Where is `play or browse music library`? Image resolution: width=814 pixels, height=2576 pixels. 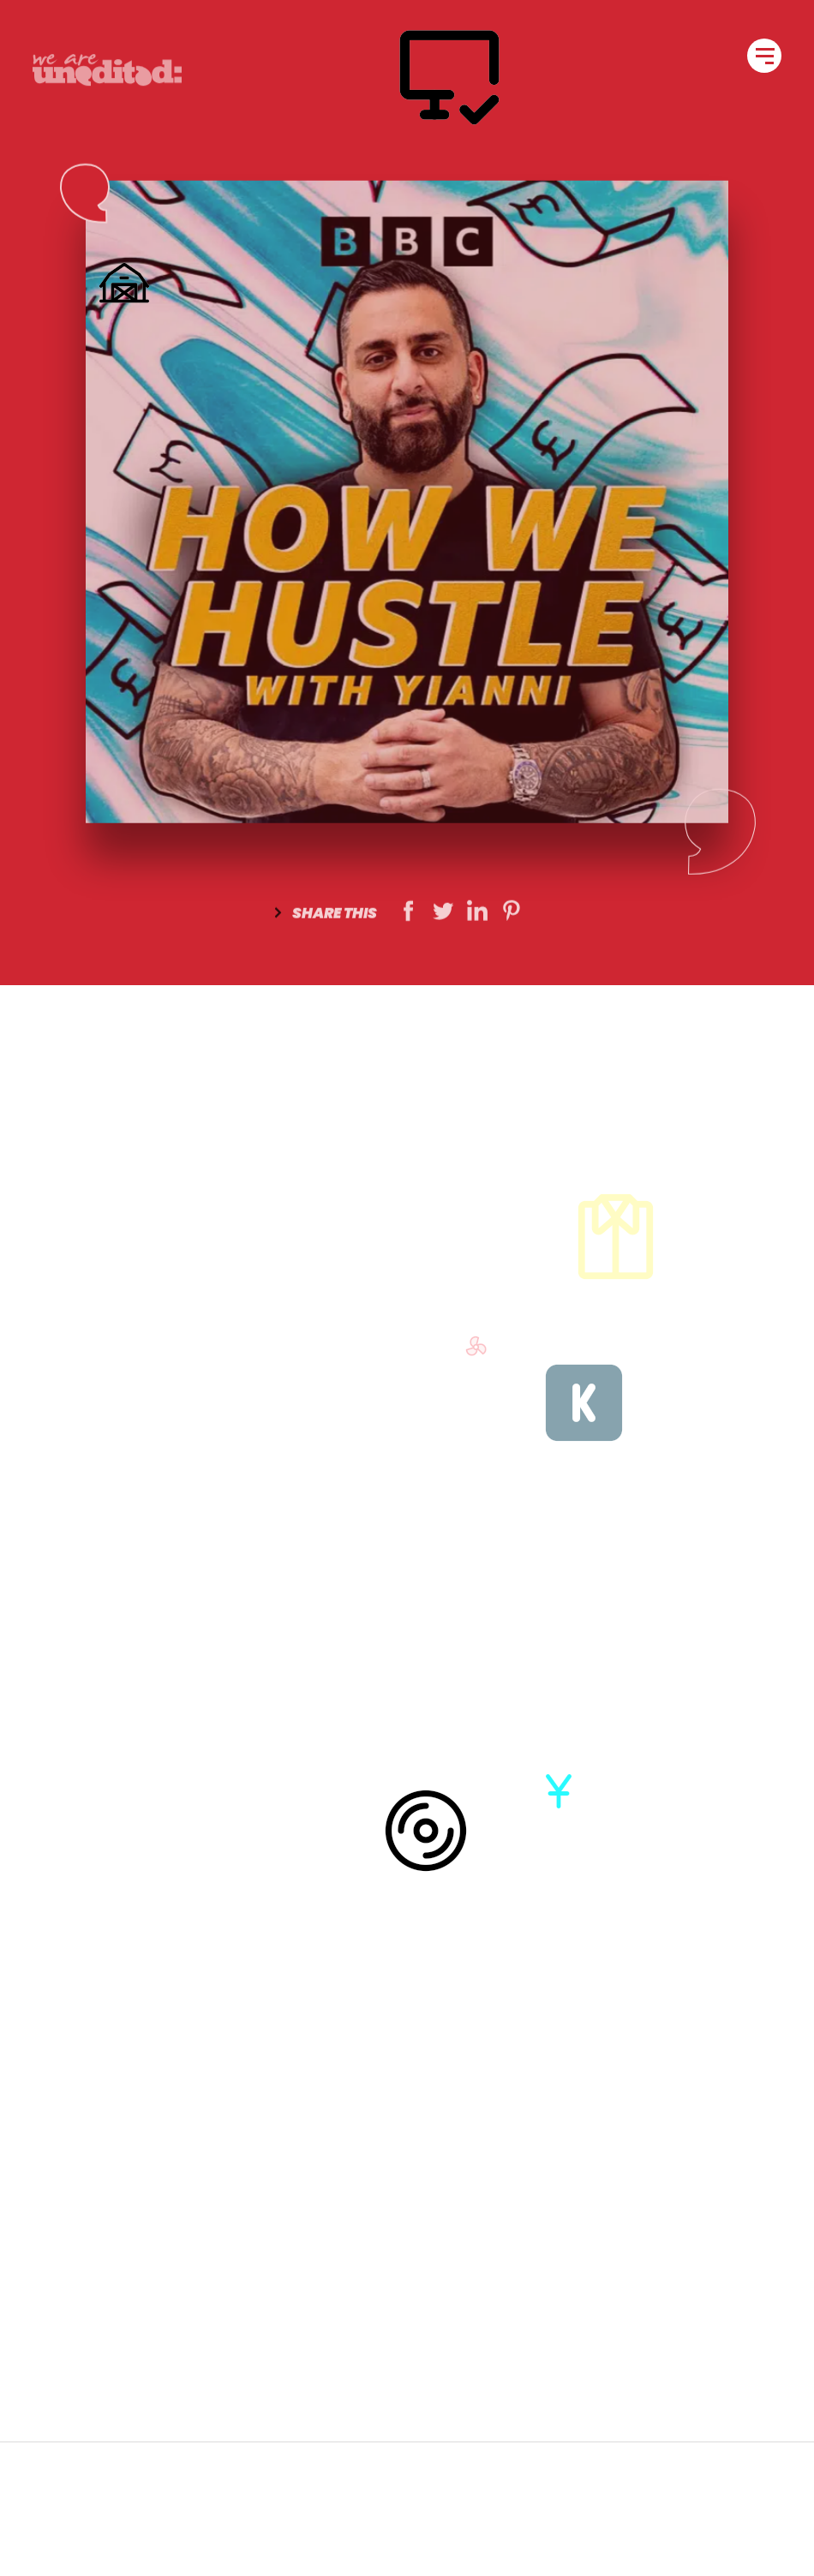
play or browse music library is located at coordinates (426, 1831).